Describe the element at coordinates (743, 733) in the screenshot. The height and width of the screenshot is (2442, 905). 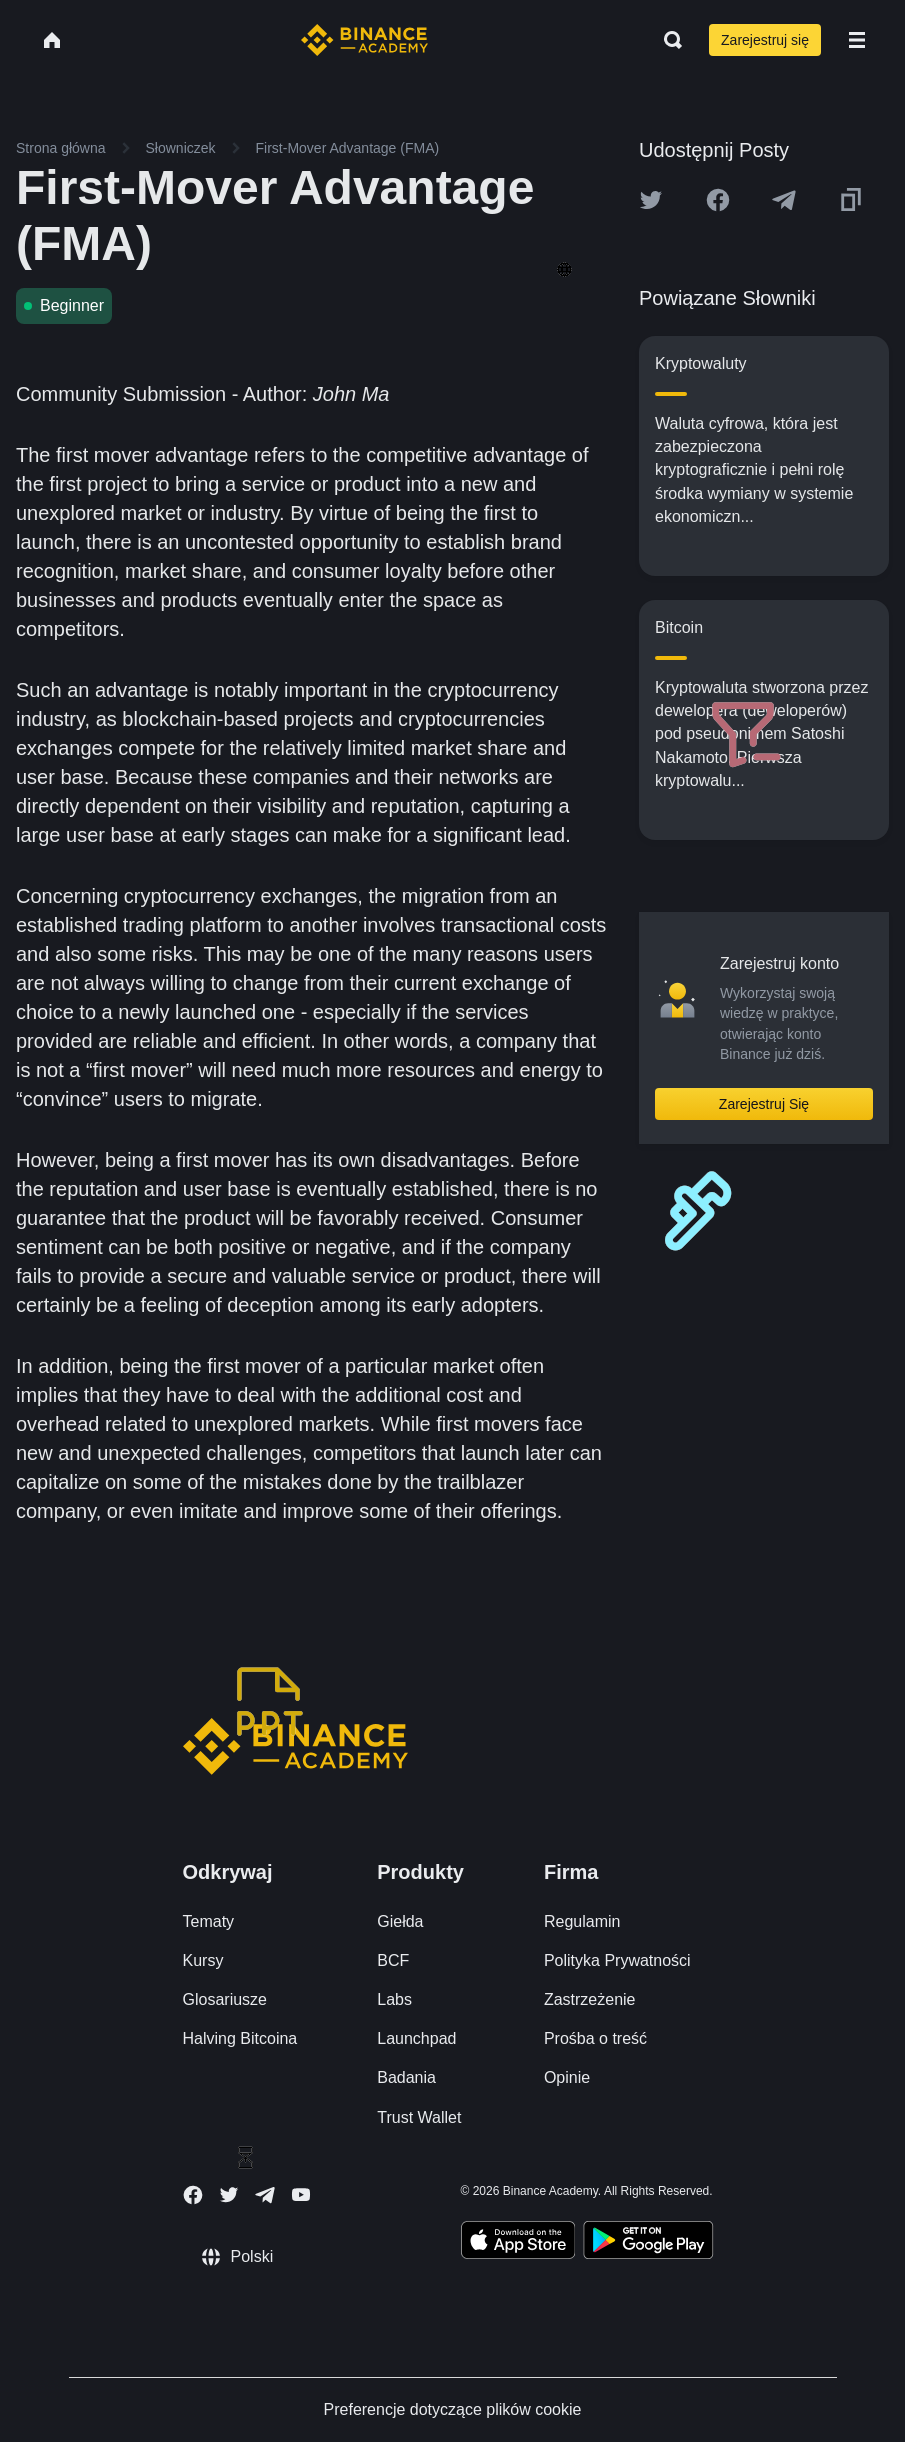
I see `remove a filter from current view` at that location.